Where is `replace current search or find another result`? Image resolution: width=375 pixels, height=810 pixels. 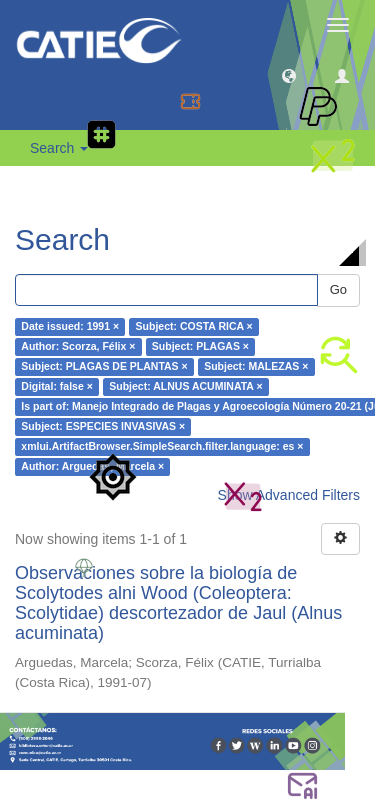
replace current search or find another result is located at coordinates (339, 355).